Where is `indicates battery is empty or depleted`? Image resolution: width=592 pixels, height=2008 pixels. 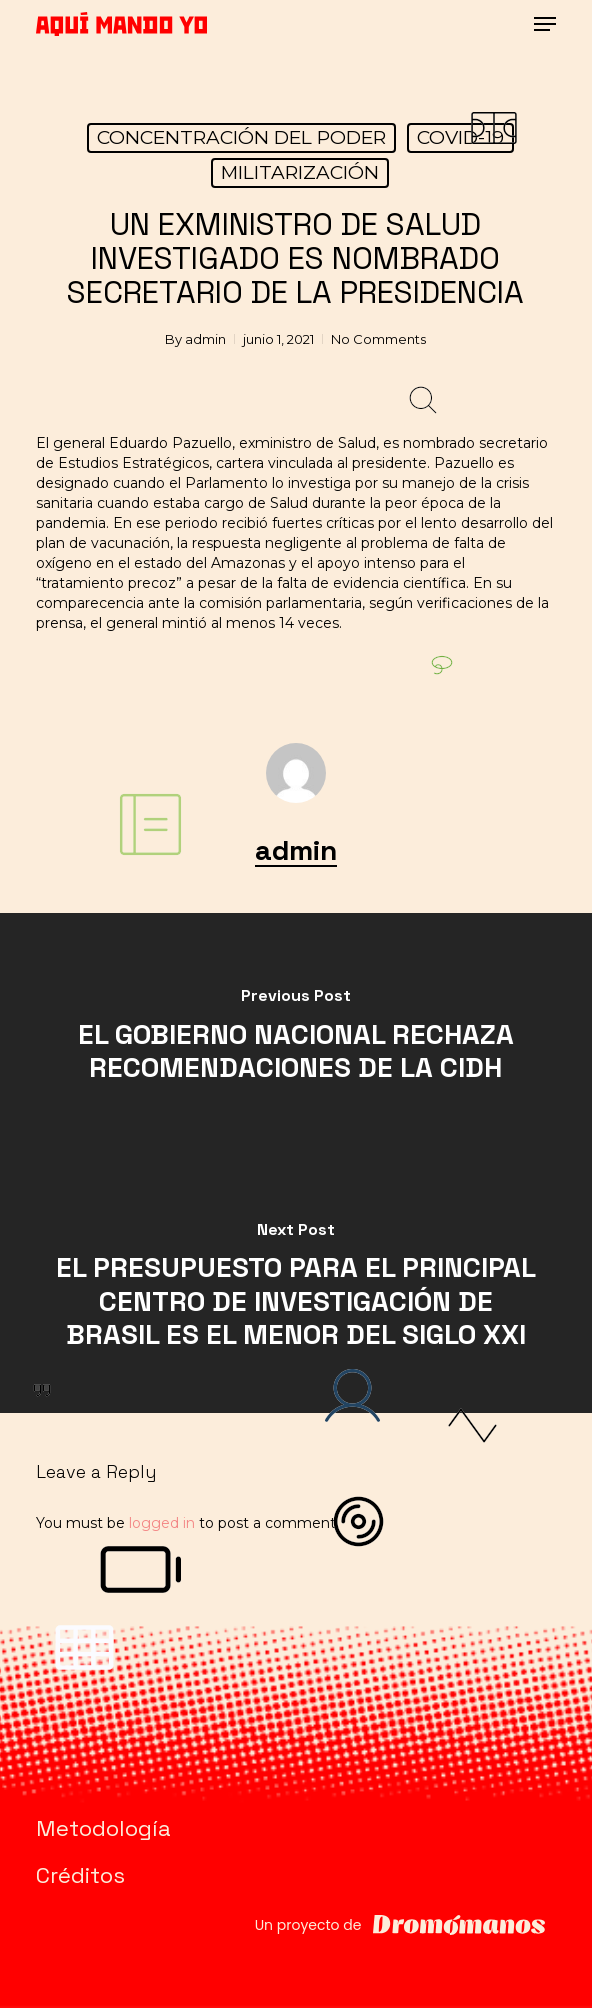
indicates battery is empty or depleted is located at coordinates (139, 1569).